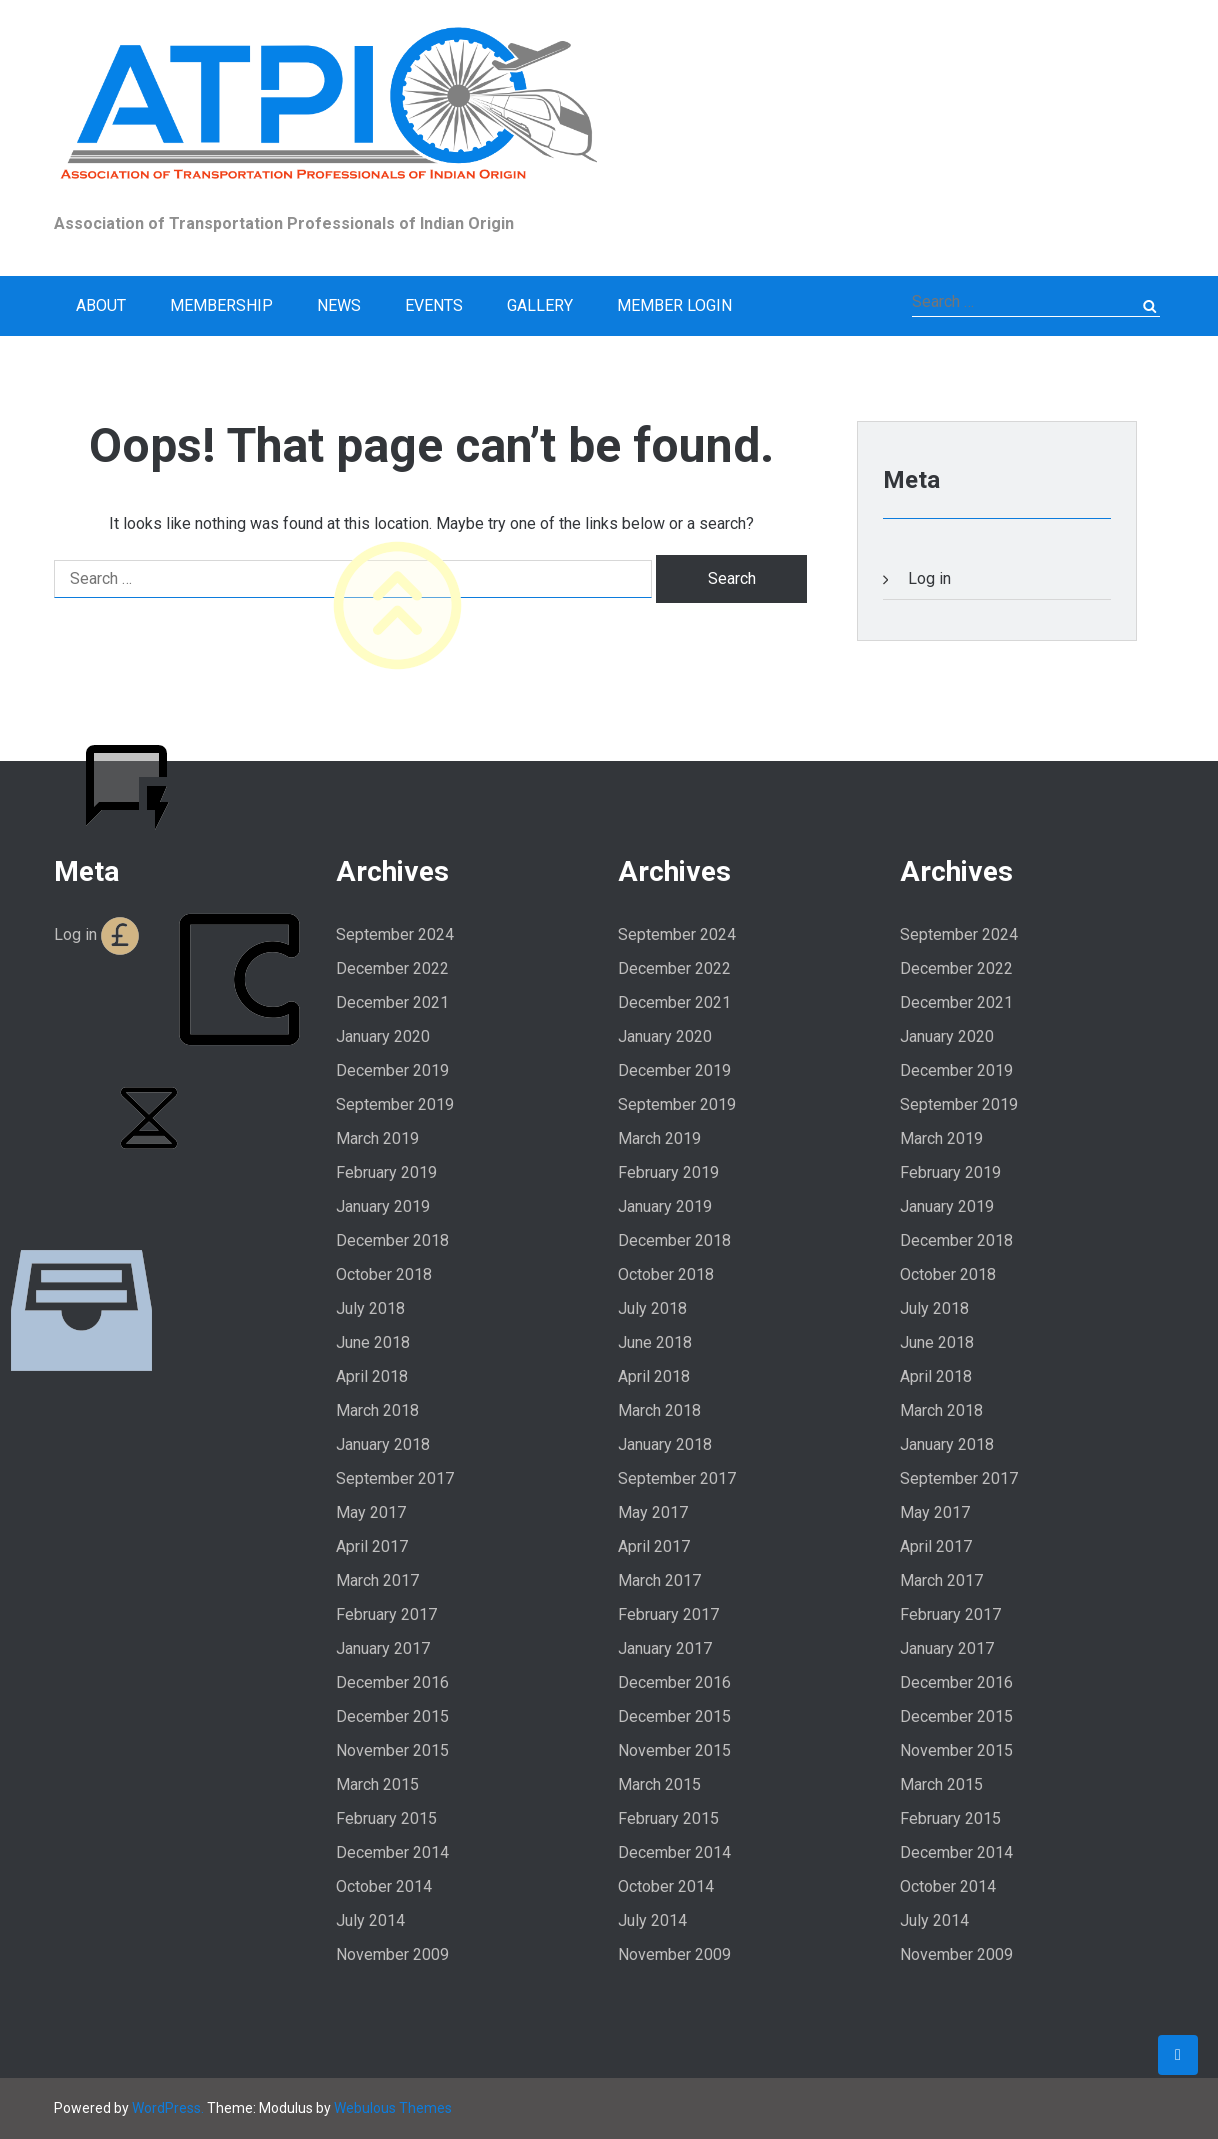 The height and width of the screenshot is (2139, 1218). I want to click on open coda document, so click(239, 979).